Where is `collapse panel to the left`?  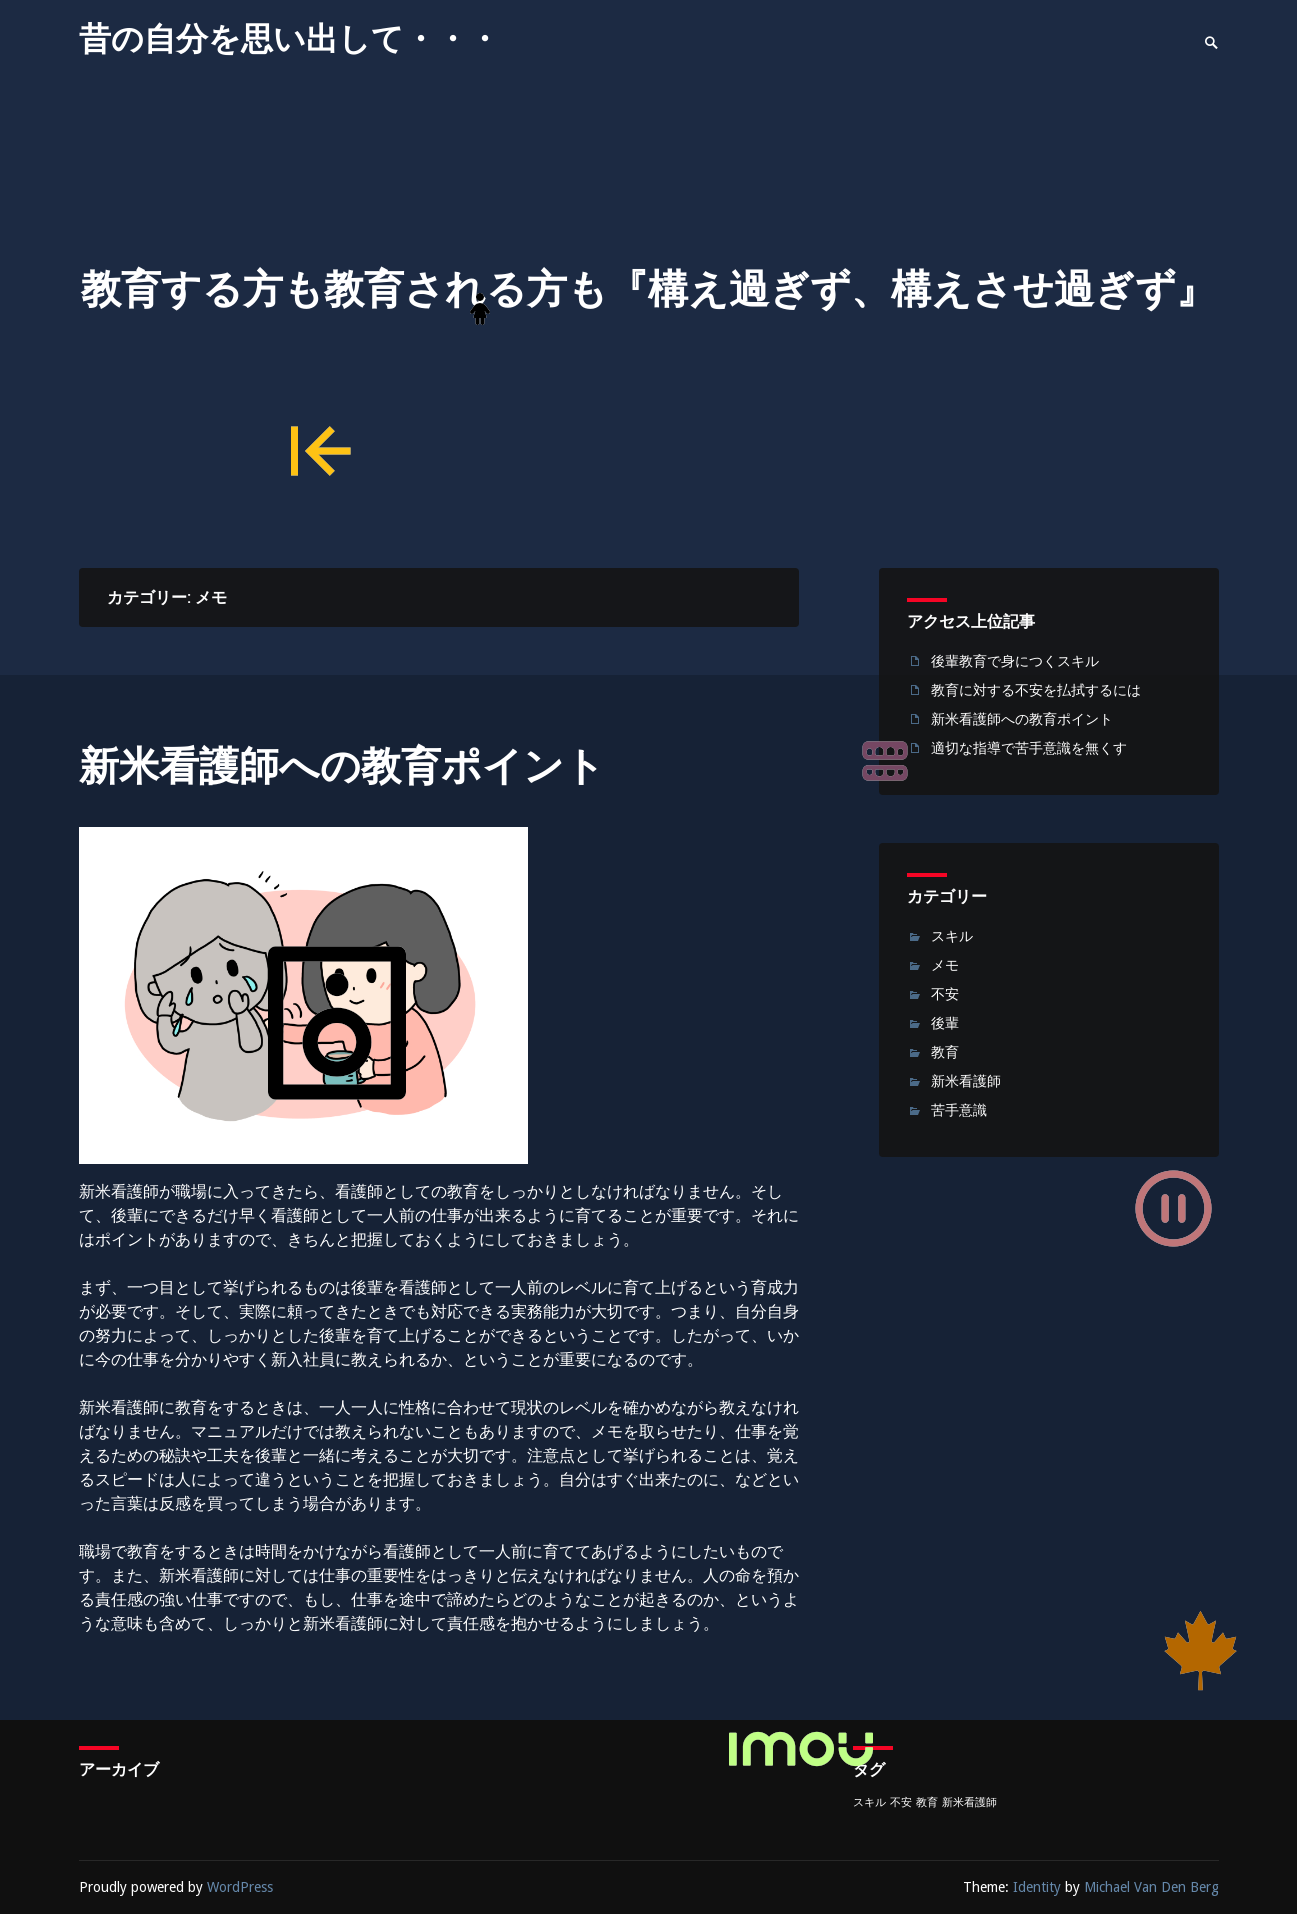 collapse panel to the left is located at coordinates (319, 451).